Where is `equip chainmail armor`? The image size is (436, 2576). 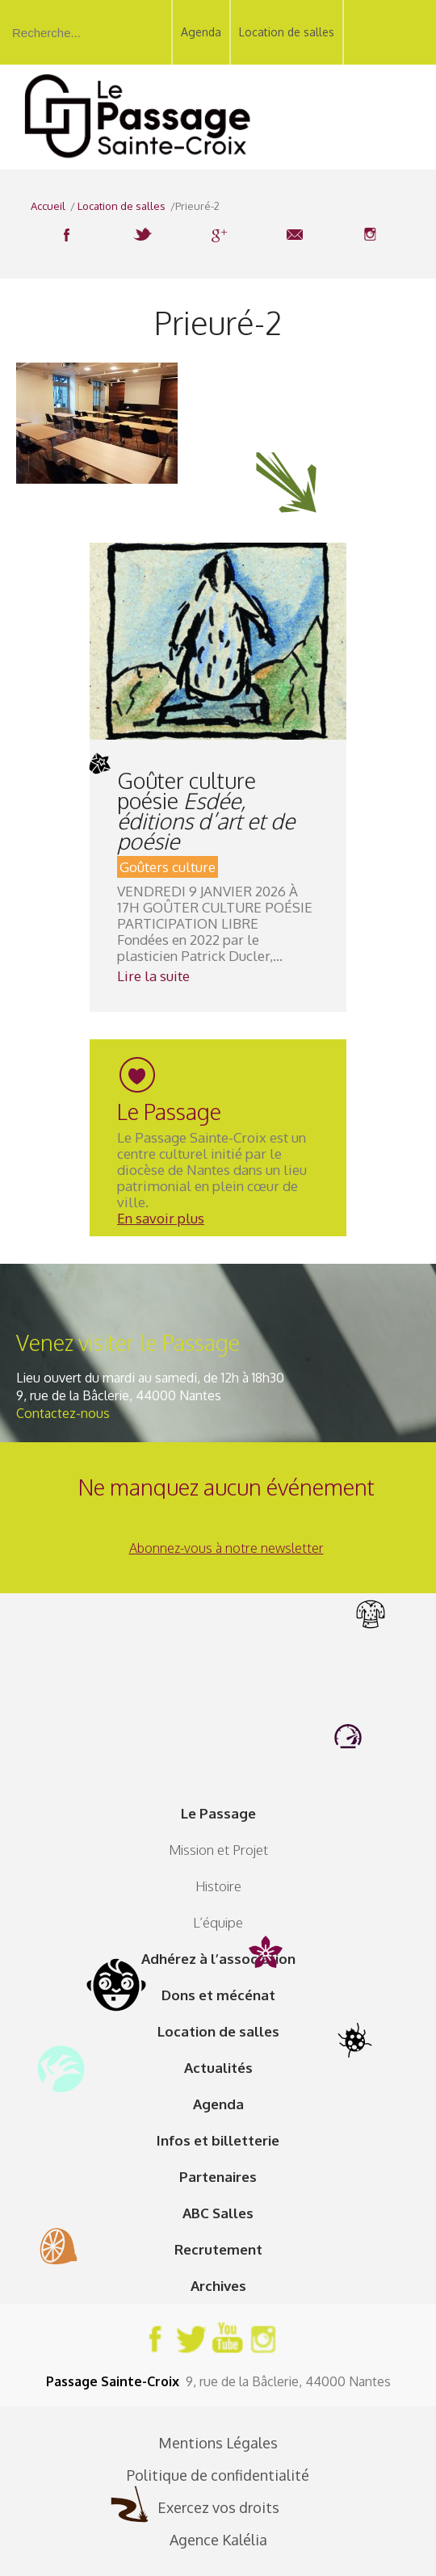 equip chainmail armor is located at coordinates (371, 1614).